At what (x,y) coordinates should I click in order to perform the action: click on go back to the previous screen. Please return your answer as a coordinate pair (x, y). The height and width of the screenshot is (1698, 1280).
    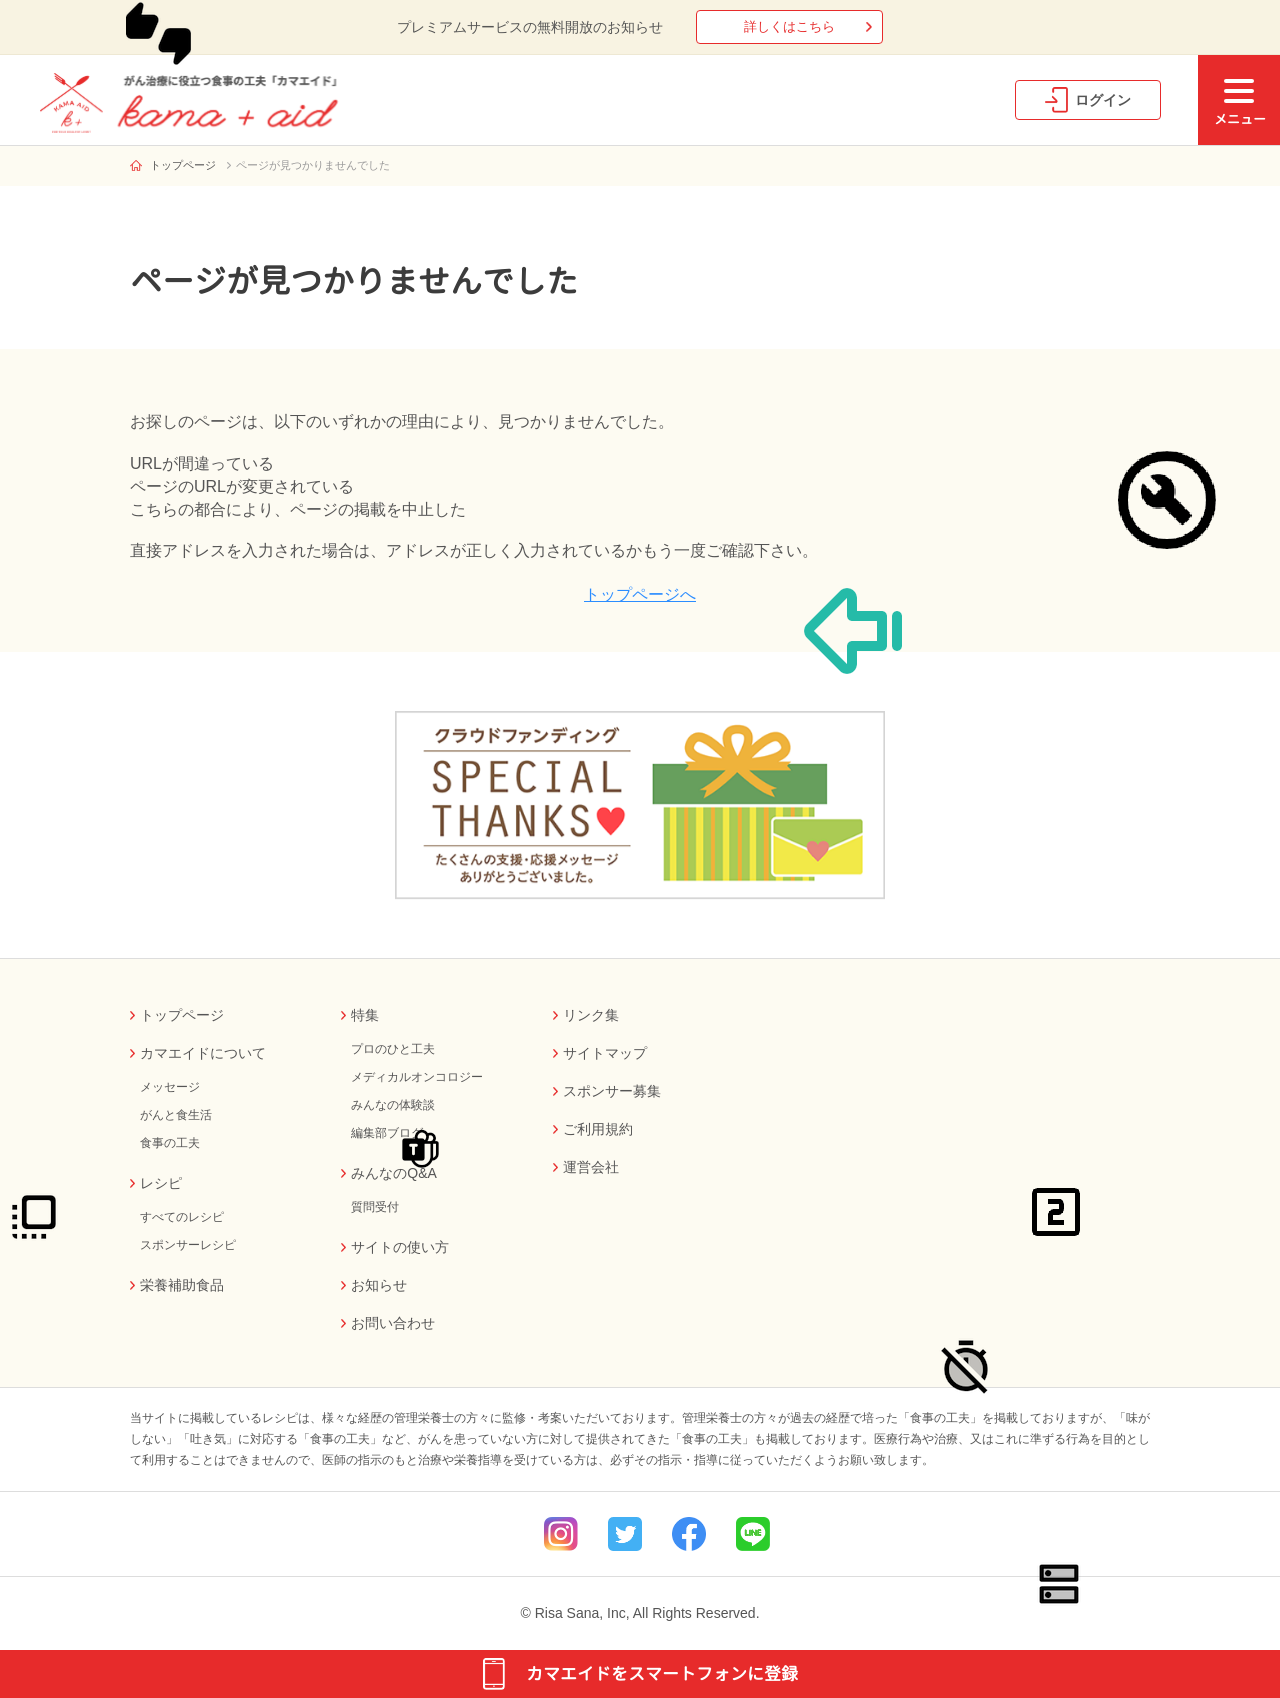
    Looking at the image, I should click on (852, 631).